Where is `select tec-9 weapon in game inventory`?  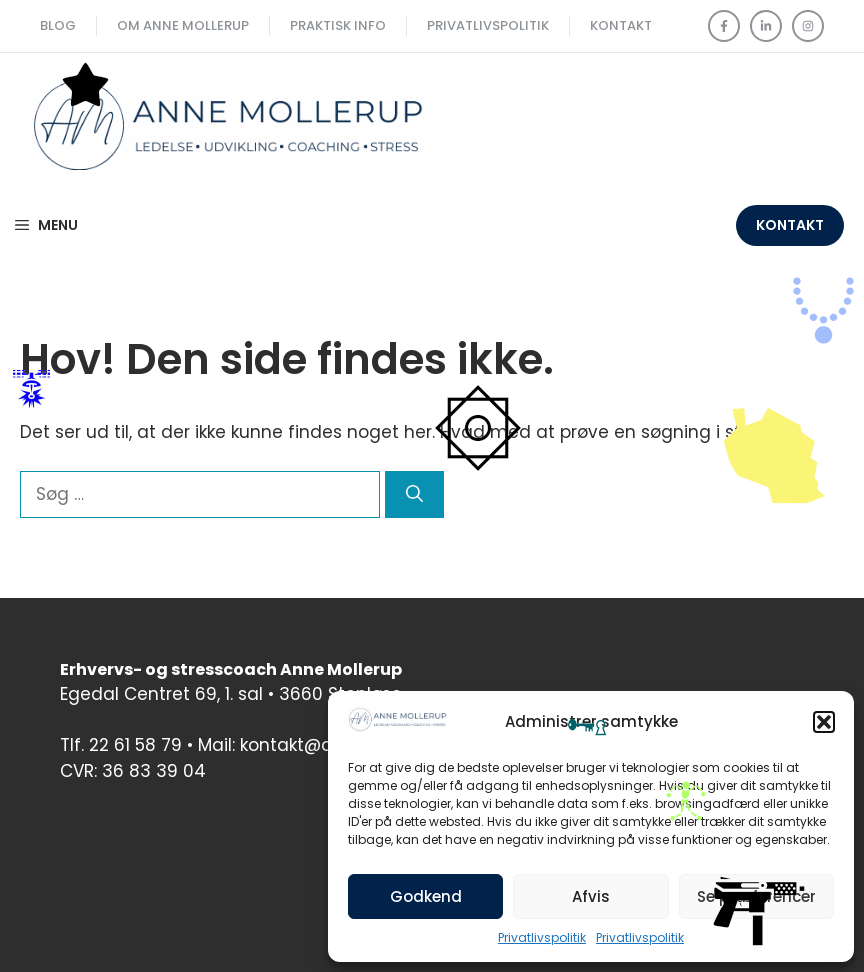
select tec-9 weapon in game inventory is located at coordinates (759, 911).